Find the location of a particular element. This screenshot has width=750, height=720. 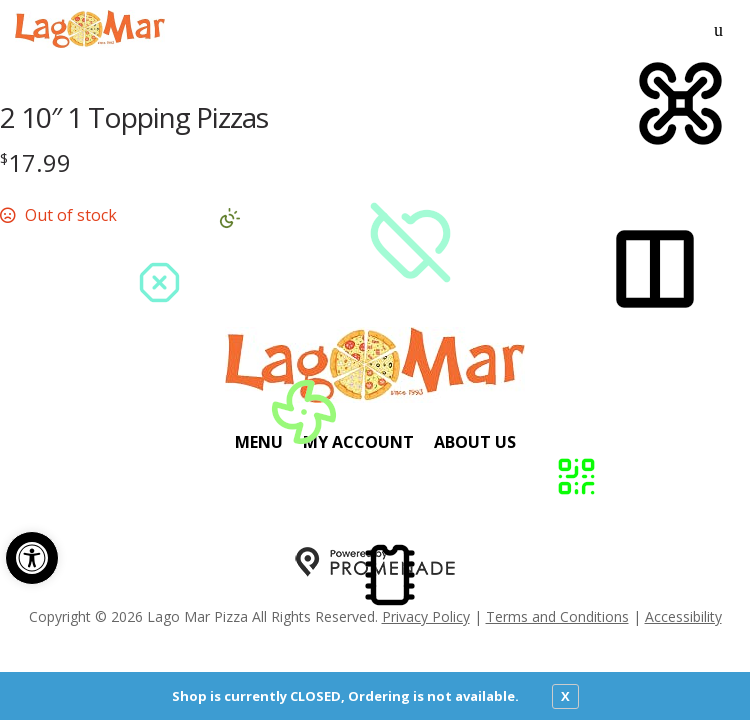

toggle between light and dark mode is located at coordinates (229, 218).